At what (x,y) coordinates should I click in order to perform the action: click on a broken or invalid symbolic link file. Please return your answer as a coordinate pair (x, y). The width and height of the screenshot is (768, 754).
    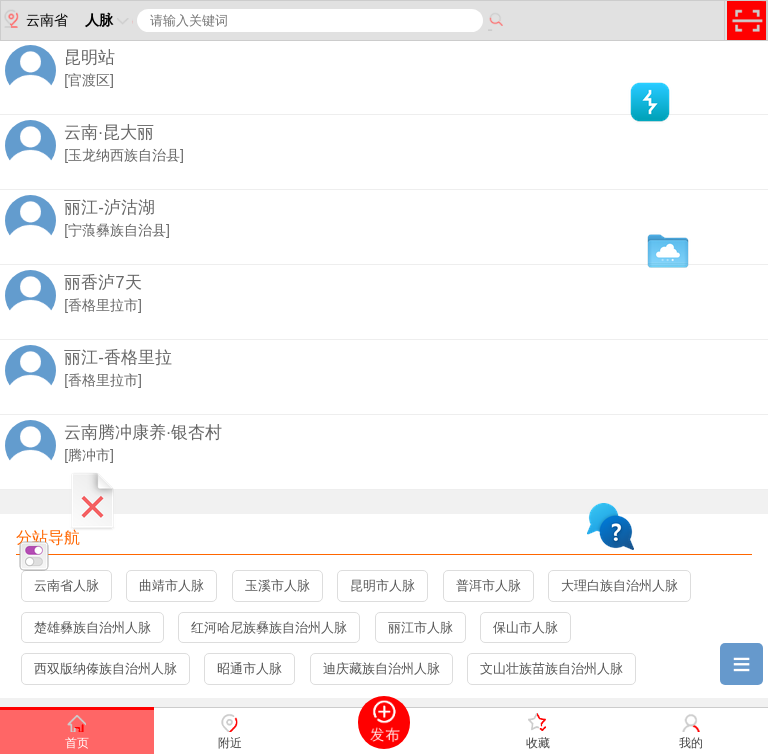
    Looking at the image, I should click on (92, 501).